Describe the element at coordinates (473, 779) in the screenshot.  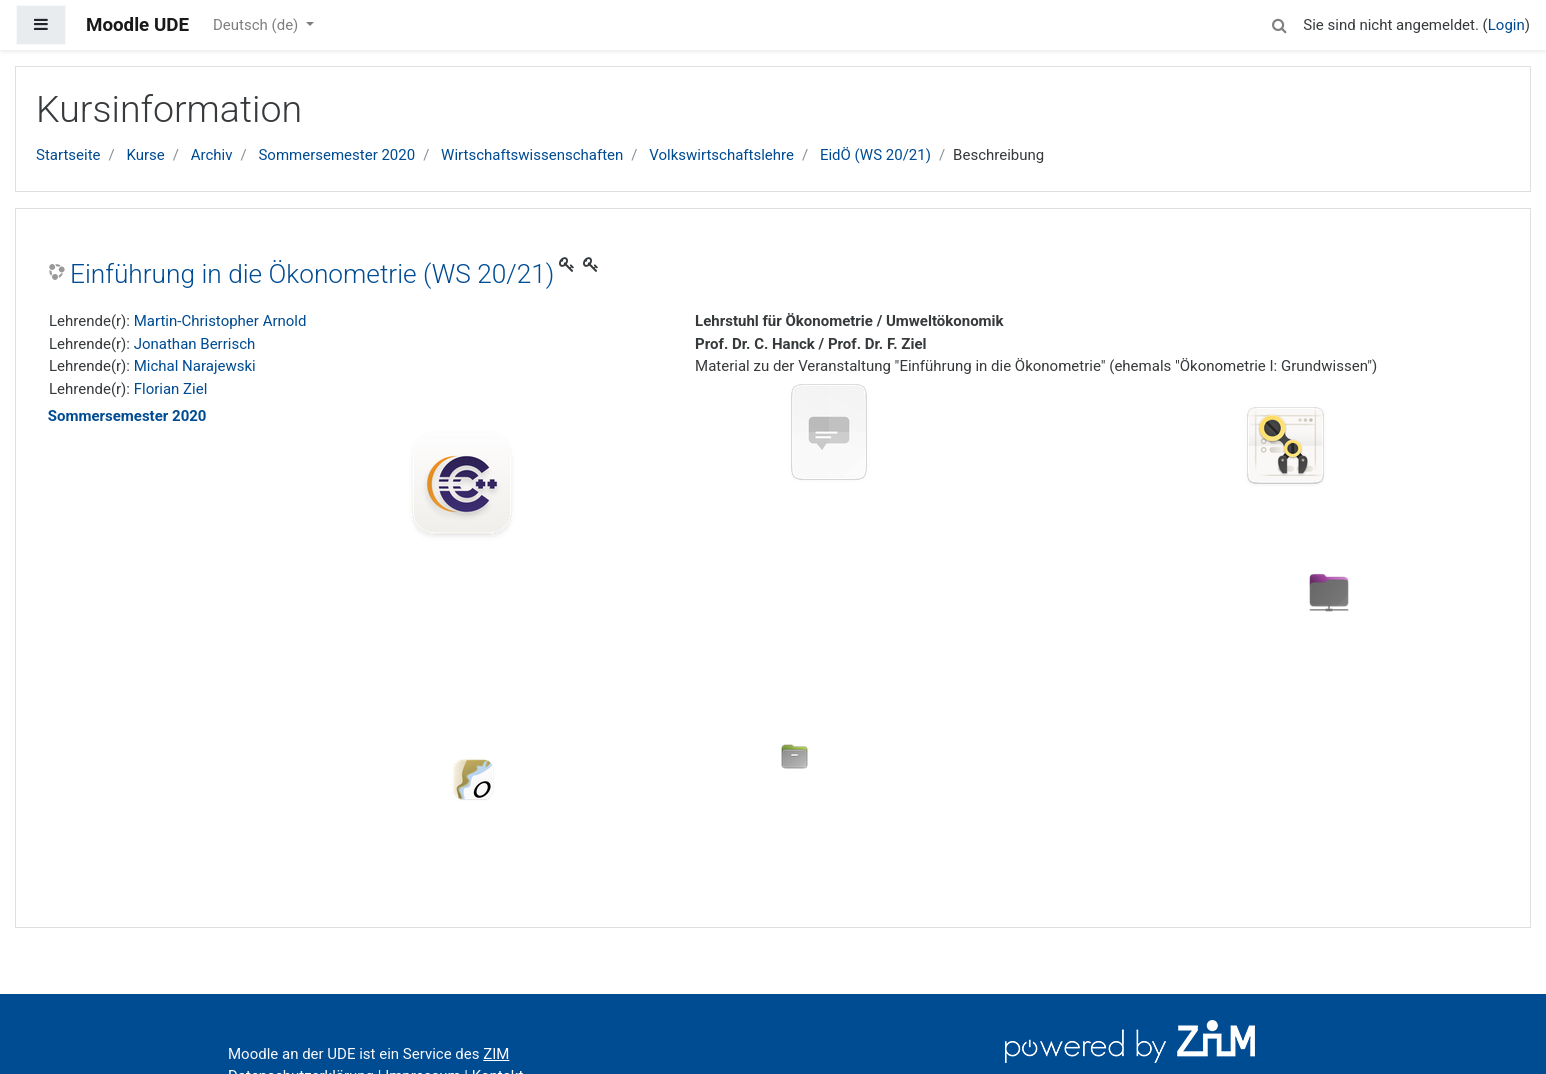
I see `open opencpn marine navigation app` at that location.